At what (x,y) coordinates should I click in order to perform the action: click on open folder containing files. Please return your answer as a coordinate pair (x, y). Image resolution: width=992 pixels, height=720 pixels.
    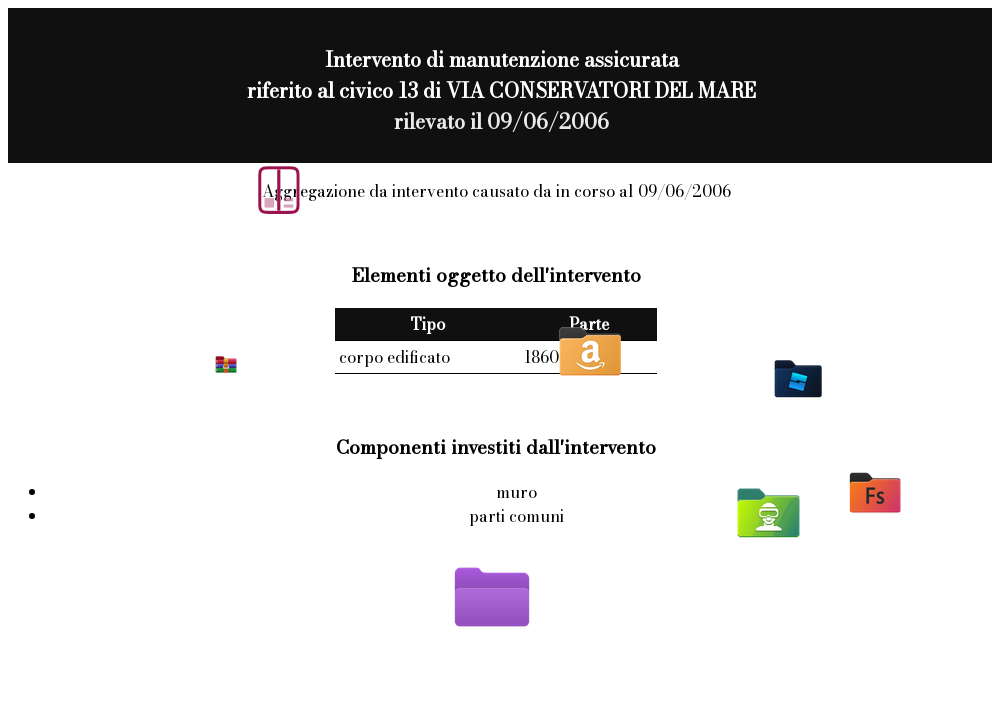
    Looking at the image, I should click on (492, 597).